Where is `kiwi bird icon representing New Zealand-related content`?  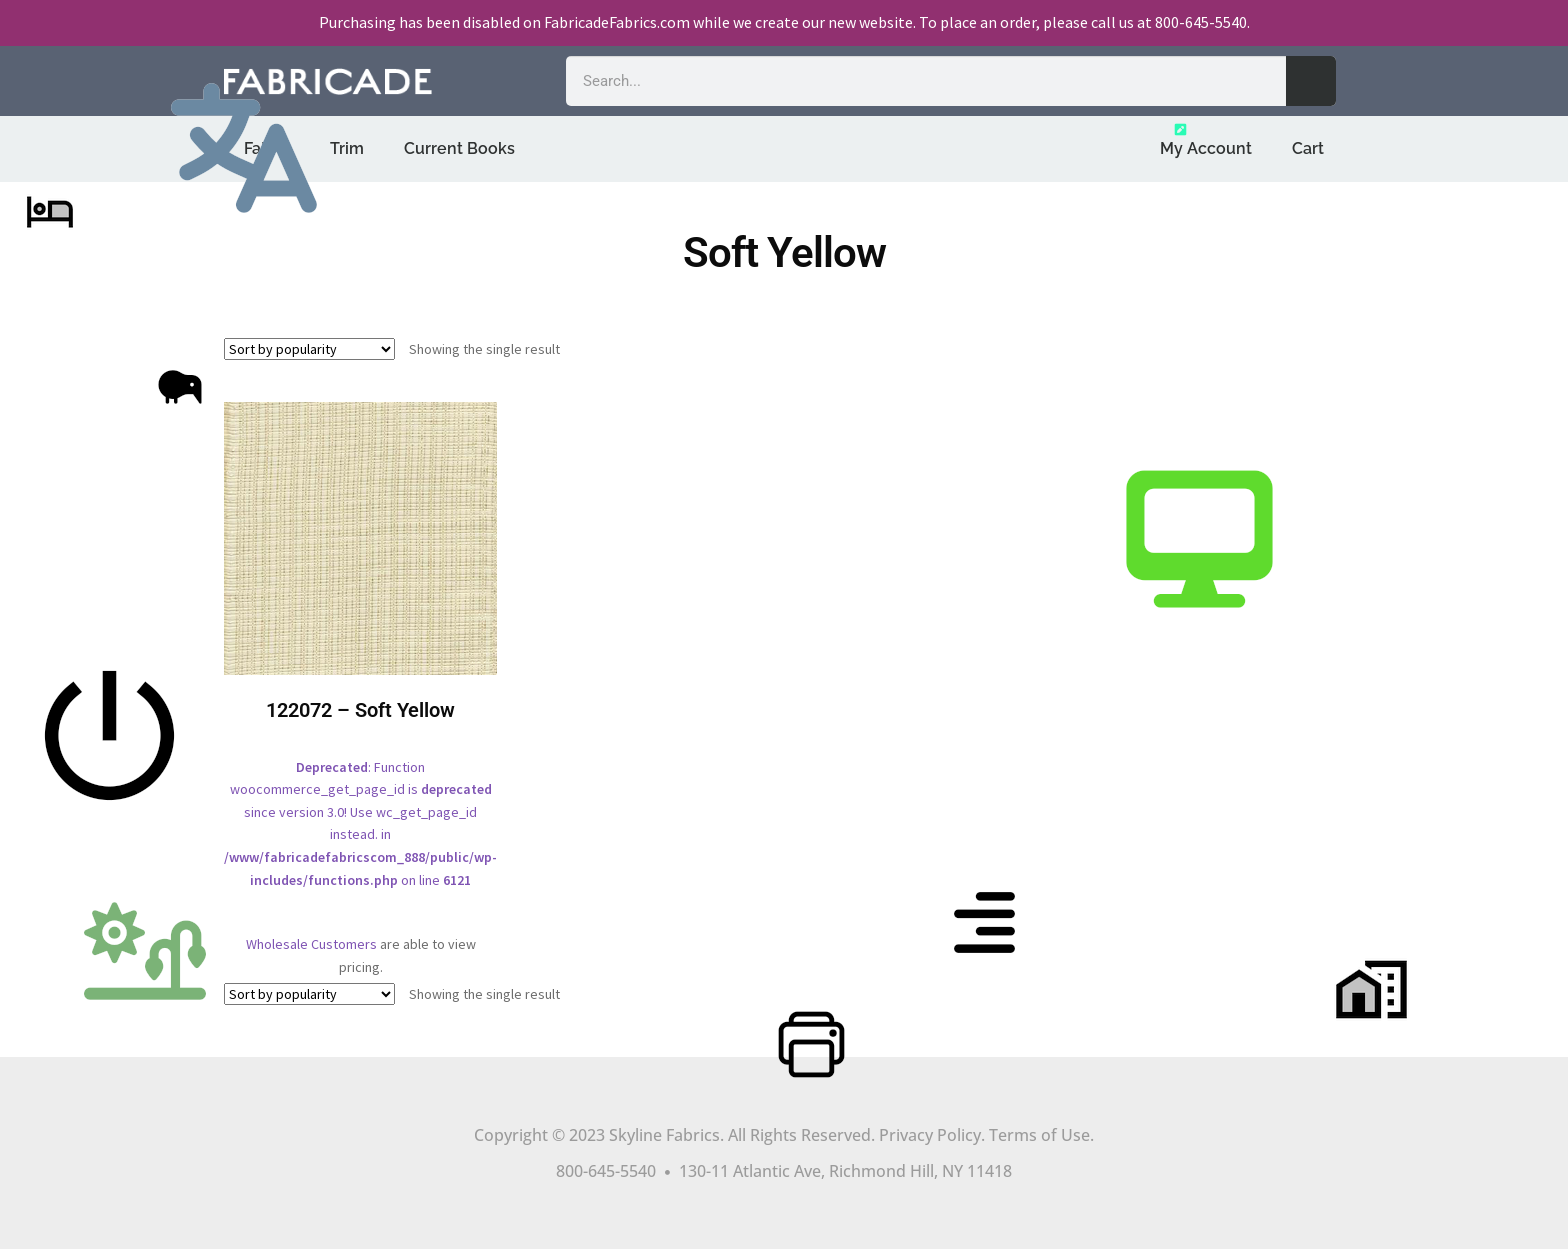 kiwi bird icon representing New Zealand-related content is located at coordinates (180, 387).